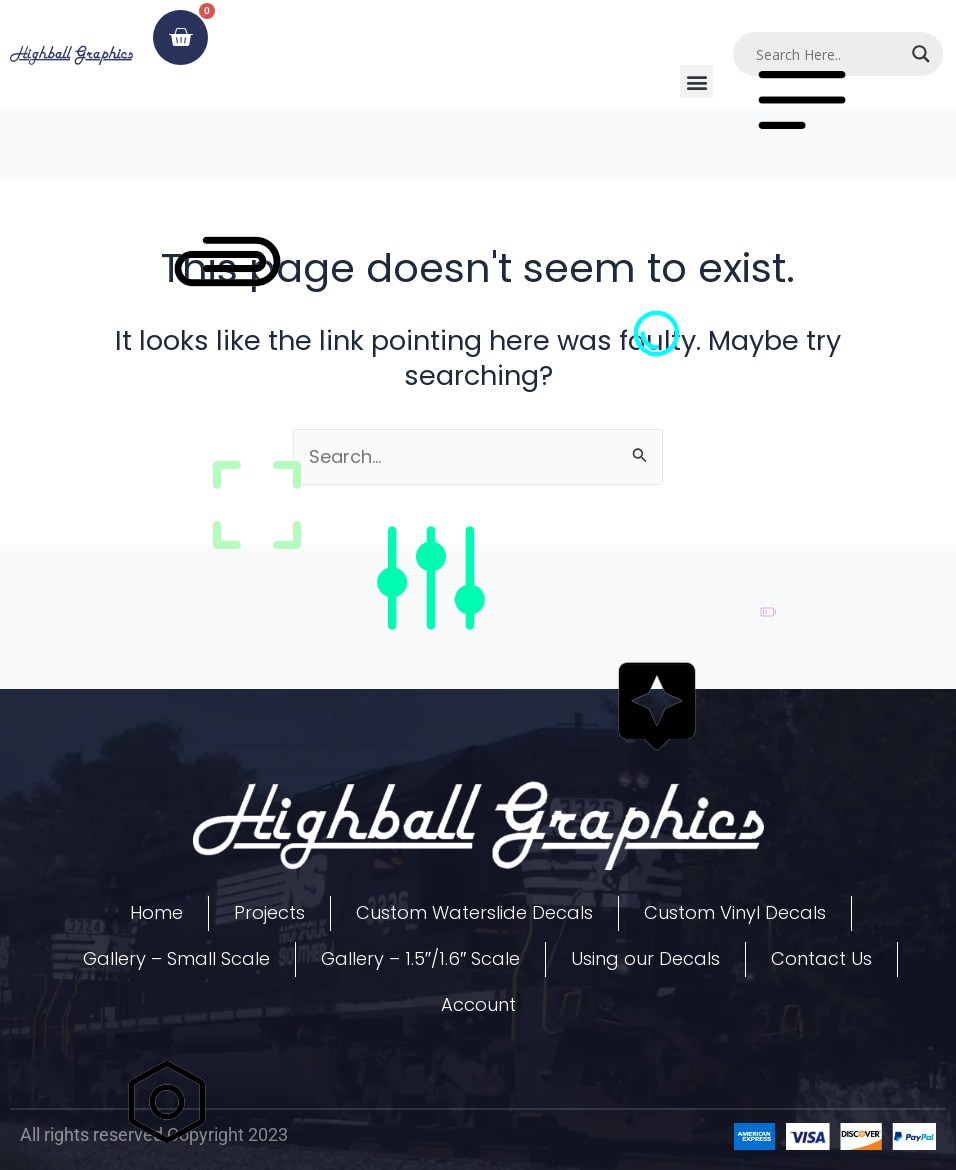  What do you see at coordinates (167, 1102) in the screenshot?
I see `access hardware or mechanical settings` at bounding box center [167, 1102].